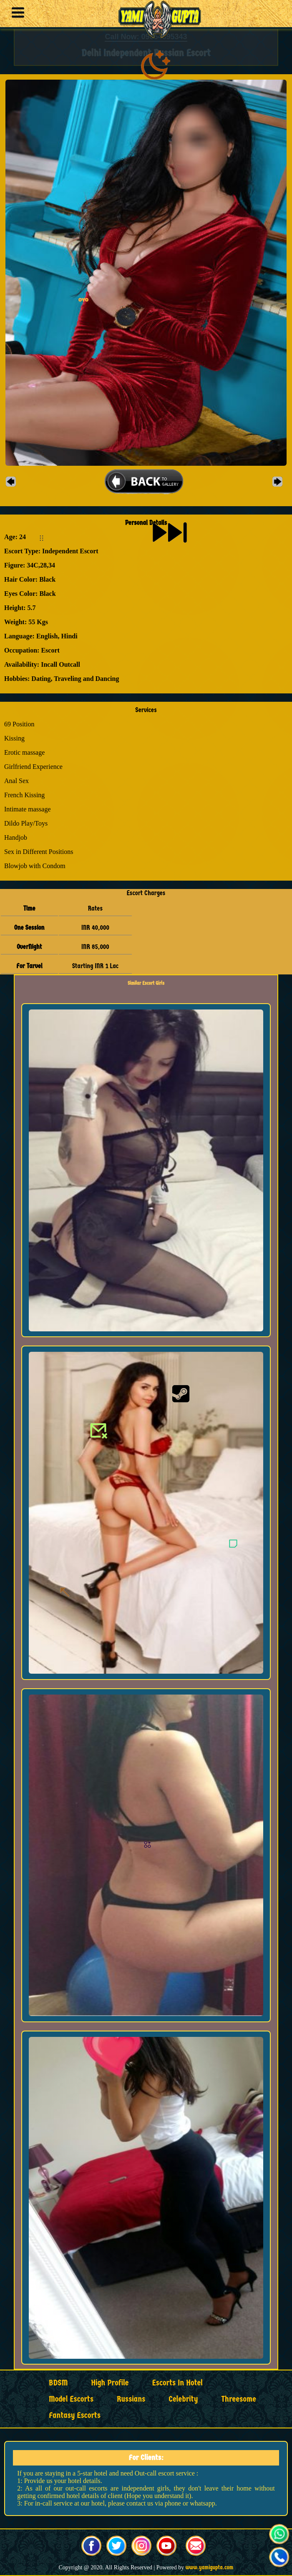 The image size is (292, 2576). What do you see at coordinates (98, 1430) in the screenshot?
I see `close or dismiss an email` at bounding box center [98, 1430].